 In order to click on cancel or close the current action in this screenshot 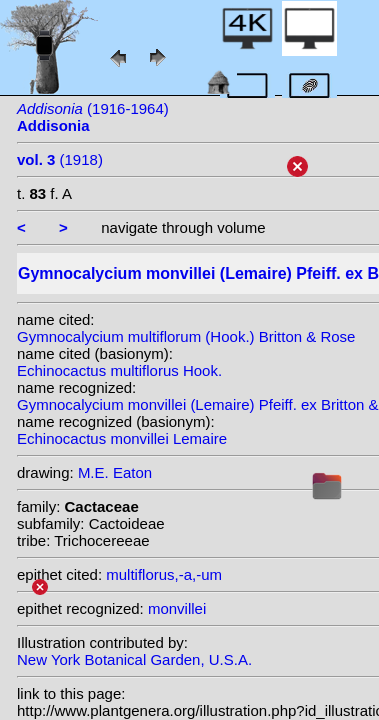, I will do `click(40, 587)`.